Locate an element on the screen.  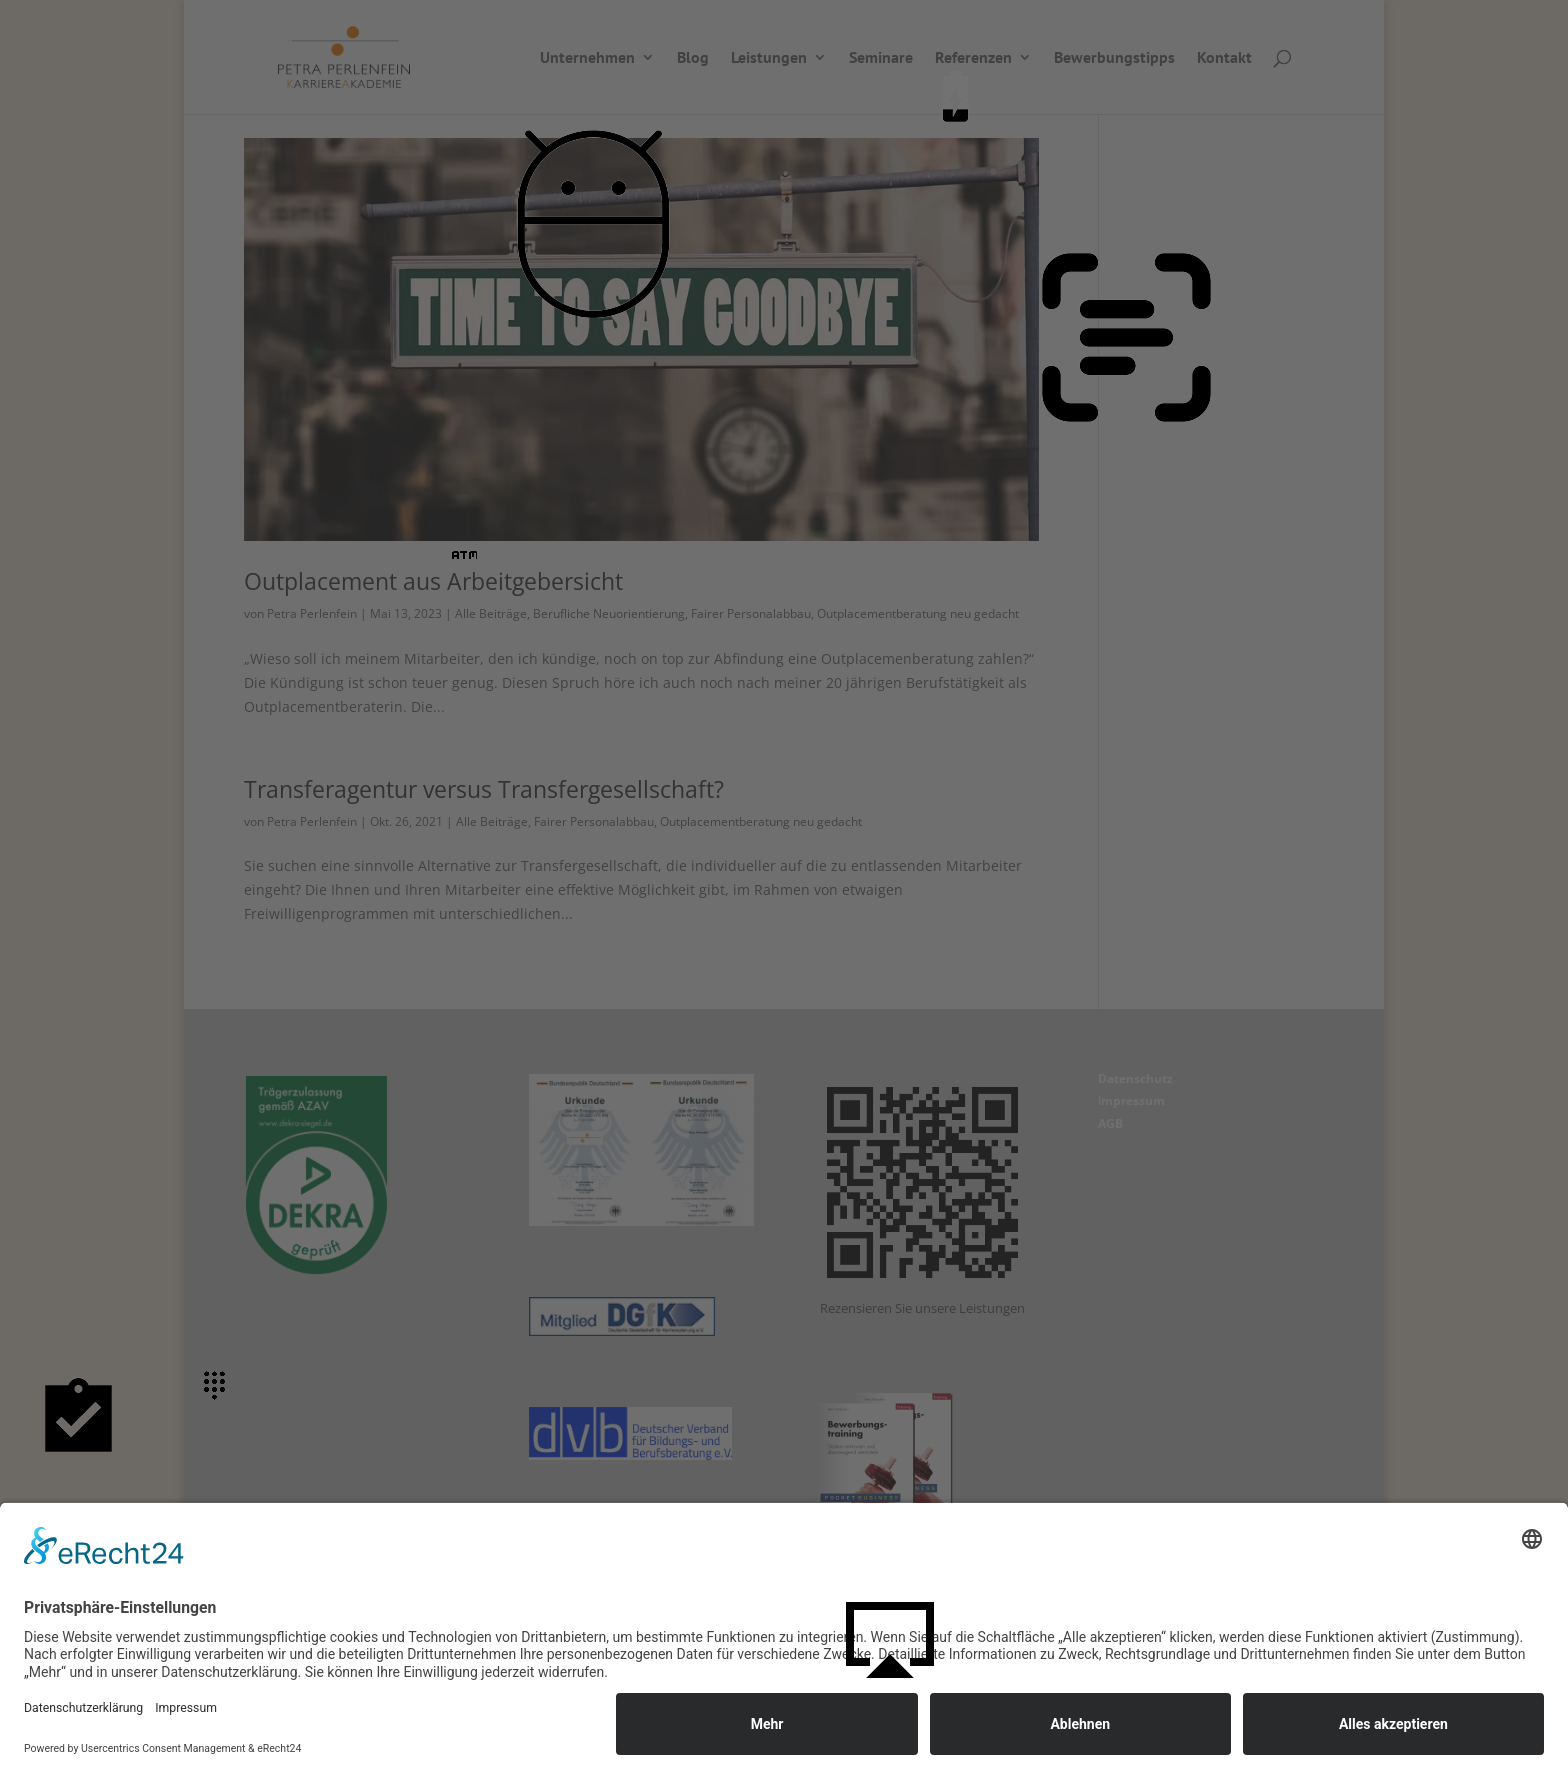
stream content to an external display is located at coordinates (890, 1638).